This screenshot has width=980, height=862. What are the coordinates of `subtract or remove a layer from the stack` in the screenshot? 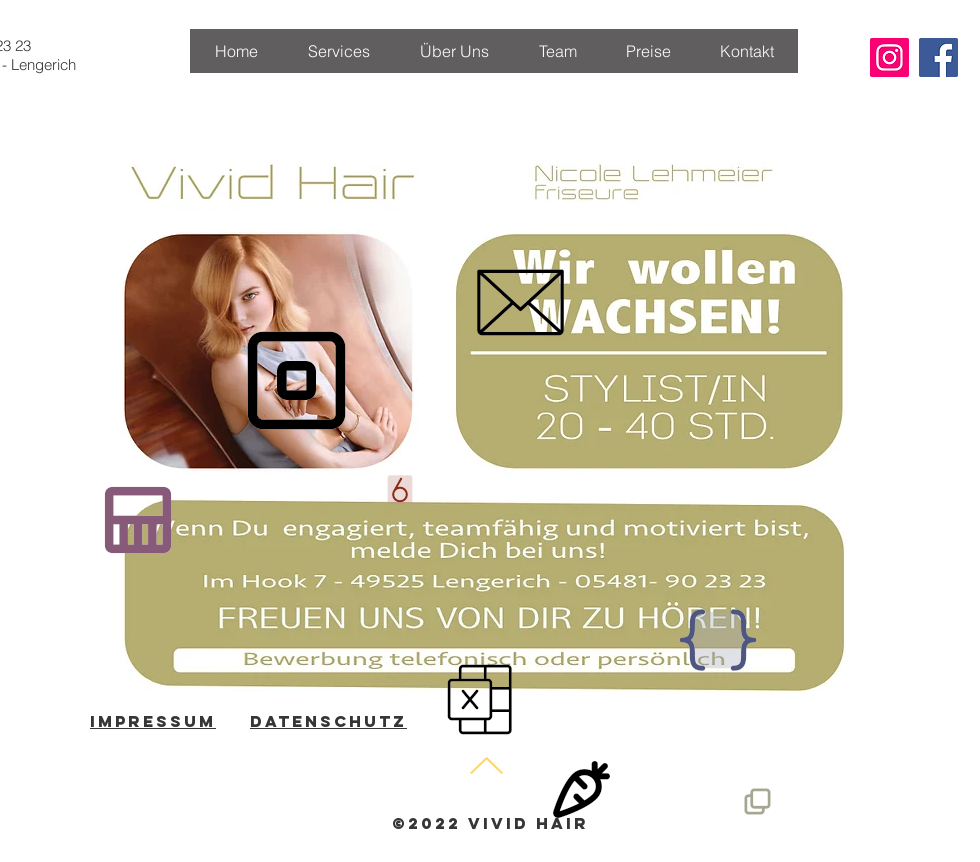 It's located at (757, 801).